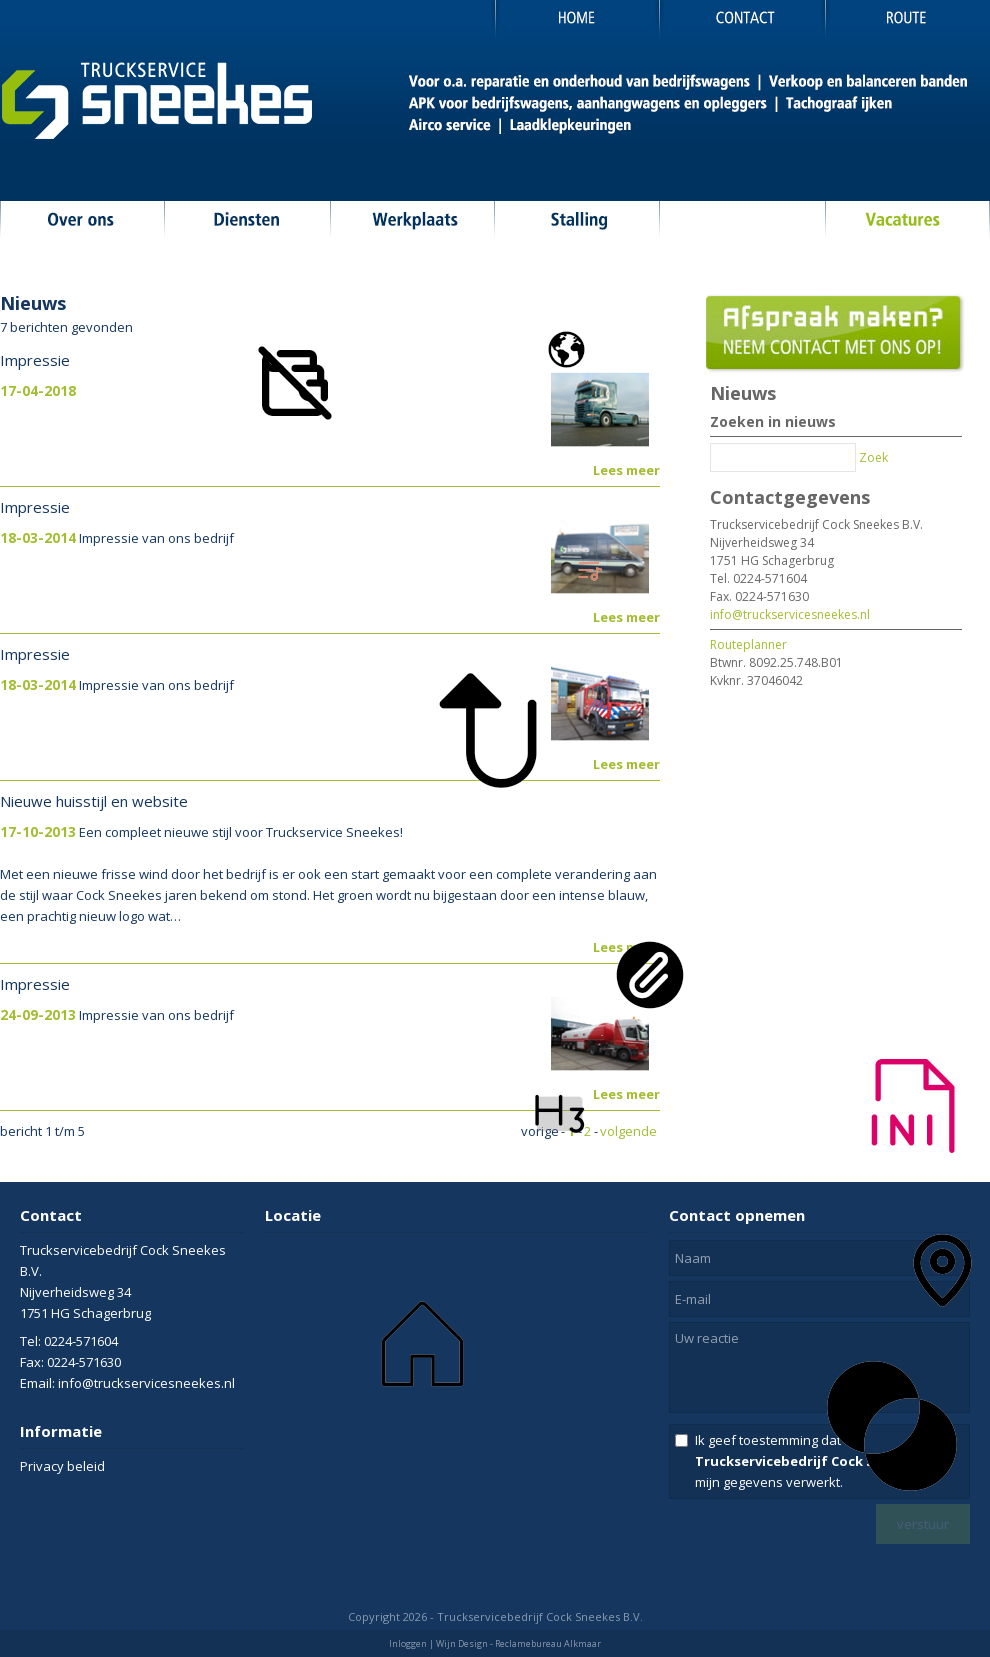  What do you see at coordinates (942, 1270) in the screenshot?
I see `view or access a saved location` at bounding box center [942, 1270].